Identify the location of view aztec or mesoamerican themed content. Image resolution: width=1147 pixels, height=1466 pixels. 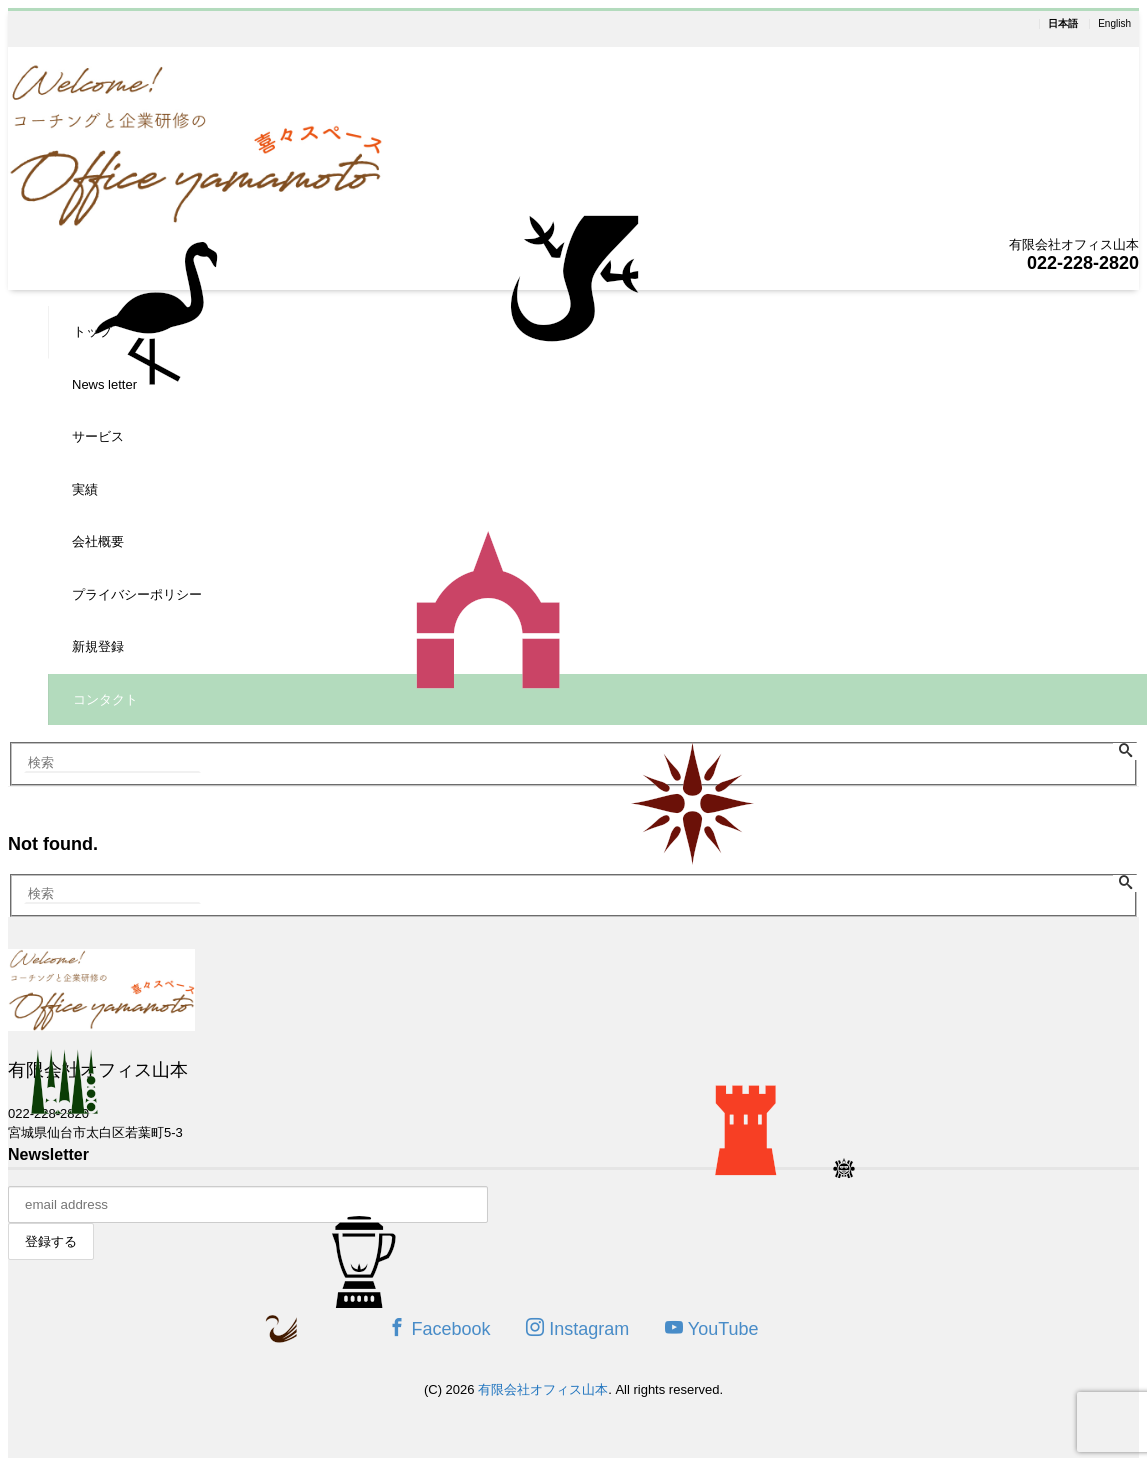
(844, 1168).